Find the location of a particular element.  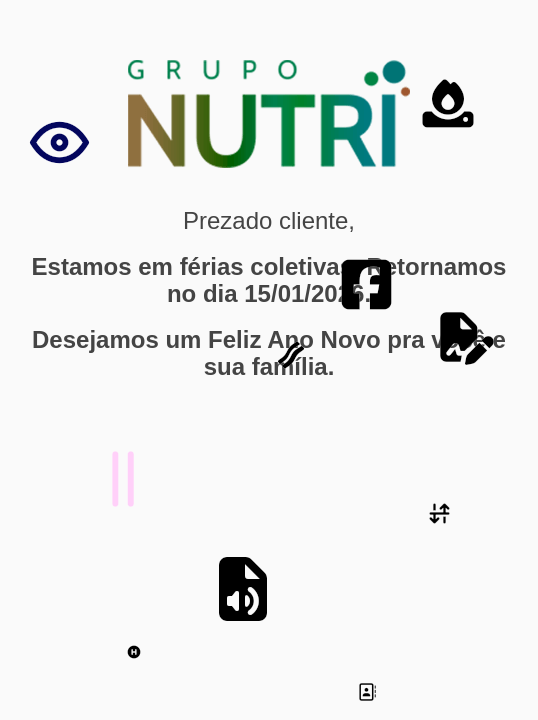

share to facebook is located at coordinates (366, 284).